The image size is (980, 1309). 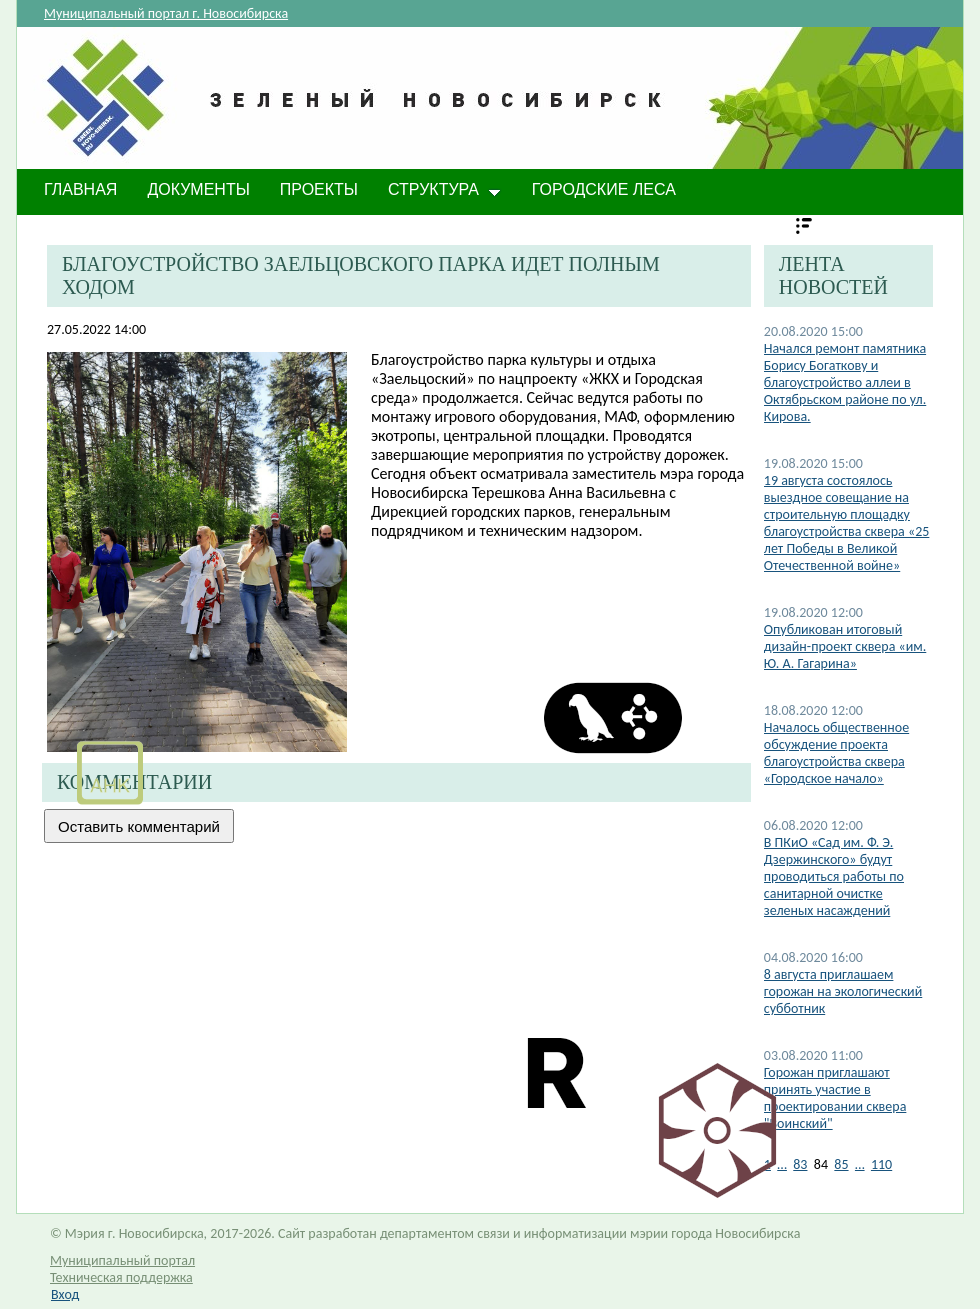 What do you see at coordinates (613, 718) in the screenshot?
I see `LangGraph platform or integration` at bounding box center [613, 718].